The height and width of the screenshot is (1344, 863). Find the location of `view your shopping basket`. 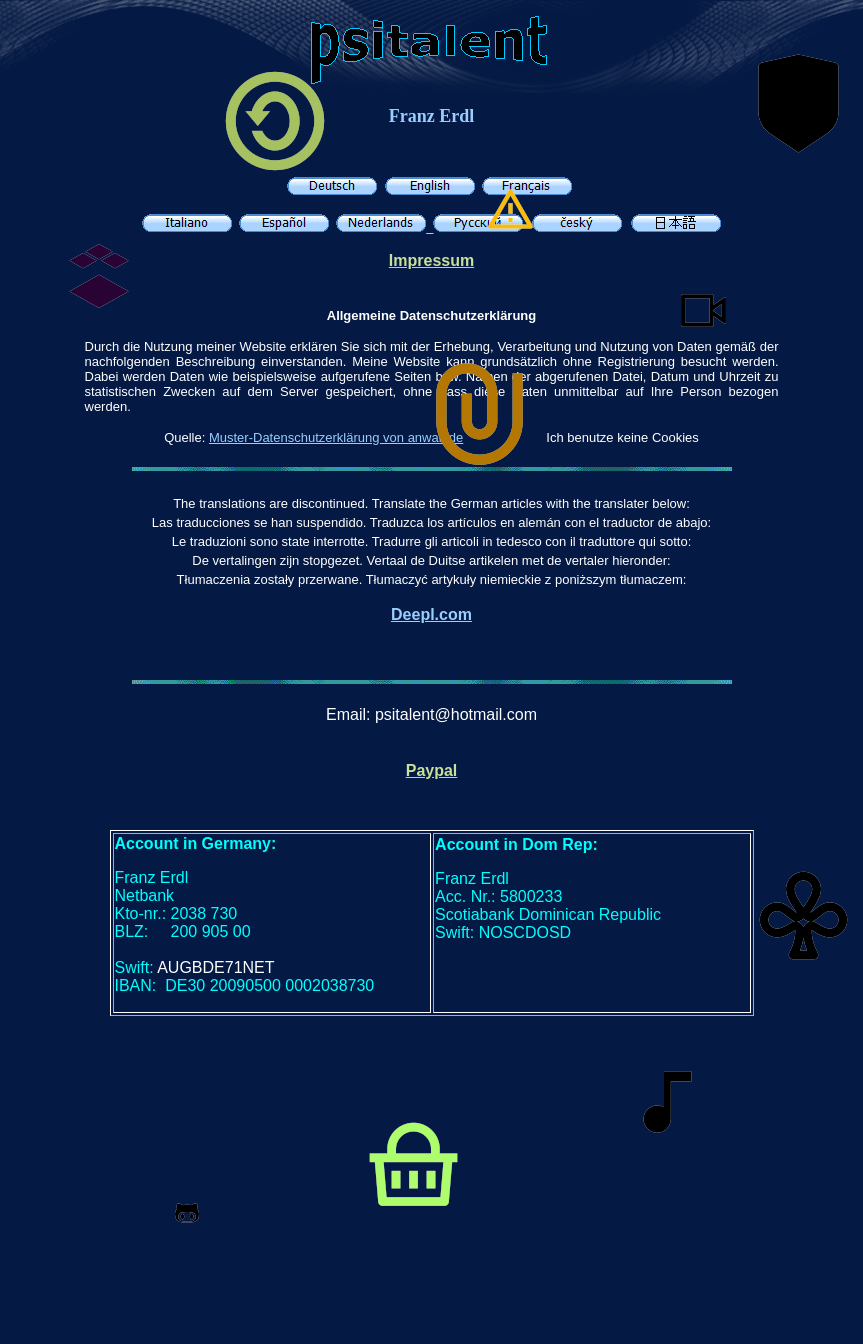

view your shopping basket is located at coordinates (413, 1166).